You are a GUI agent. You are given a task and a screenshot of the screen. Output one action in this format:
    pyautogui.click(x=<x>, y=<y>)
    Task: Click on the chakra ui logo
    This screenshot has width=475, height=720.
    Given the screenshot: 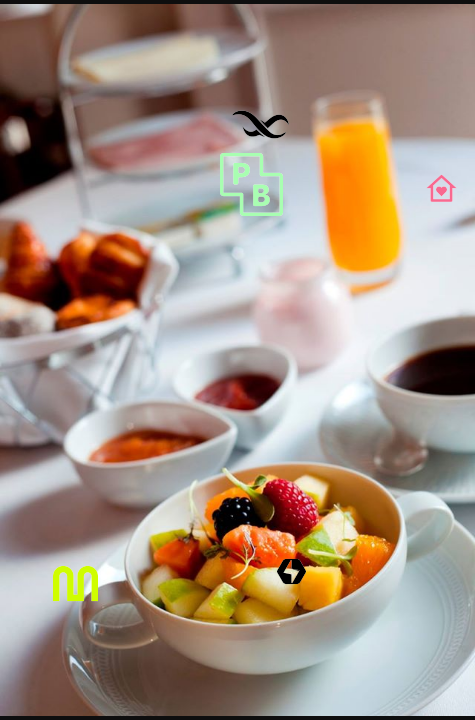 What is the action you would take?
    pyautogui.click(x=291, y=571)
    